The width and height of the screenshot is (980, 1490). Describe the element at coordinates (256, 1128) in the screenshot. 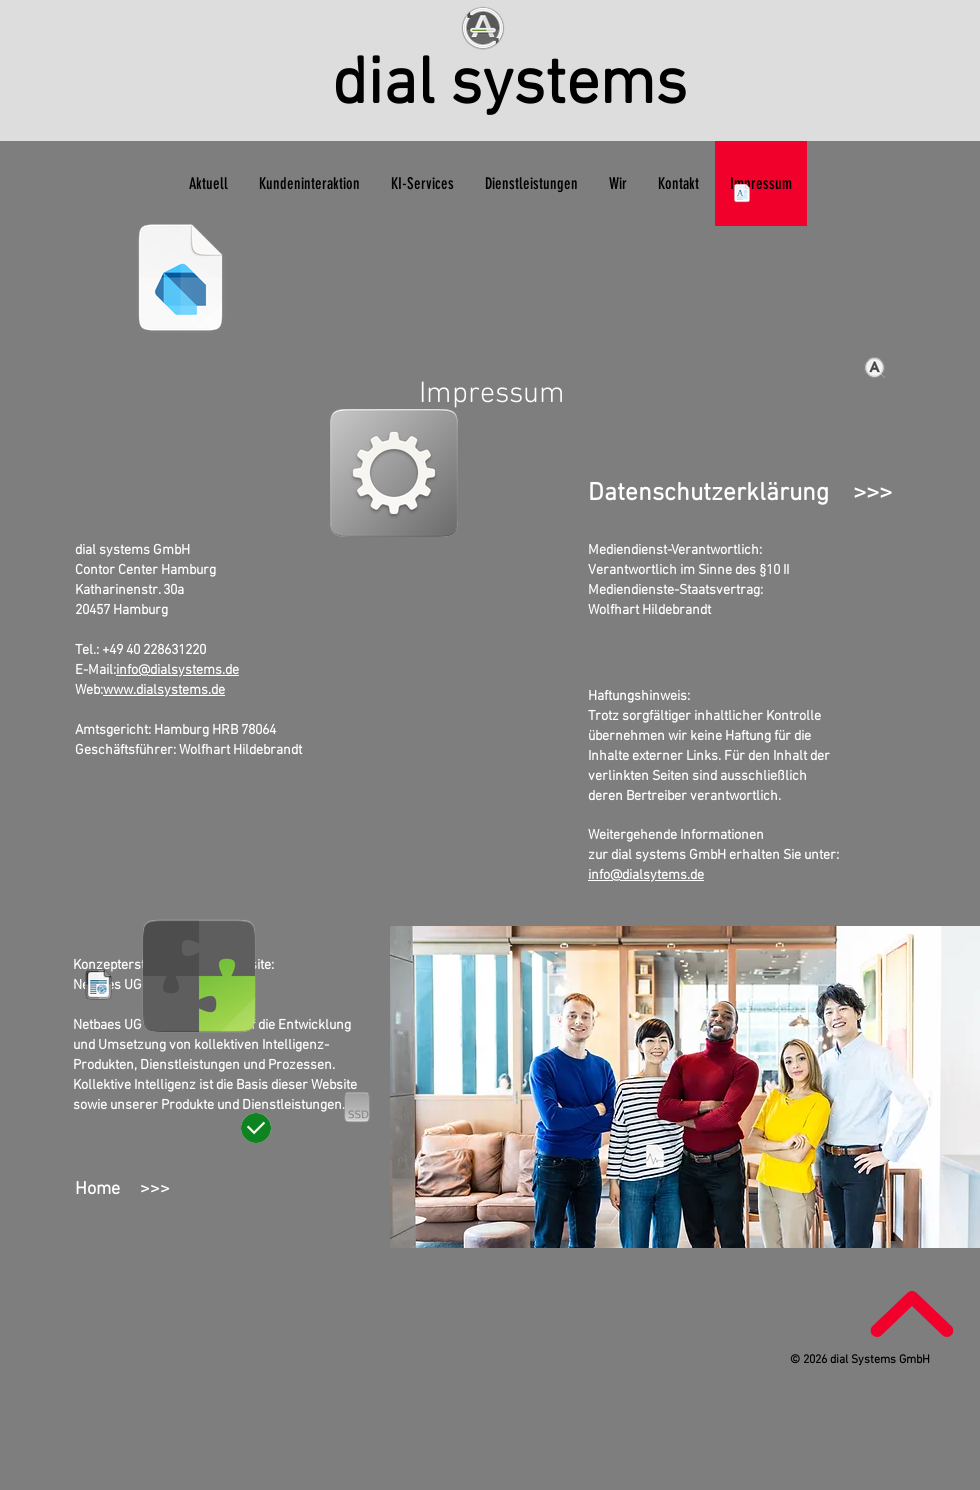

I see `indicates file has been successfully synced` at that location.